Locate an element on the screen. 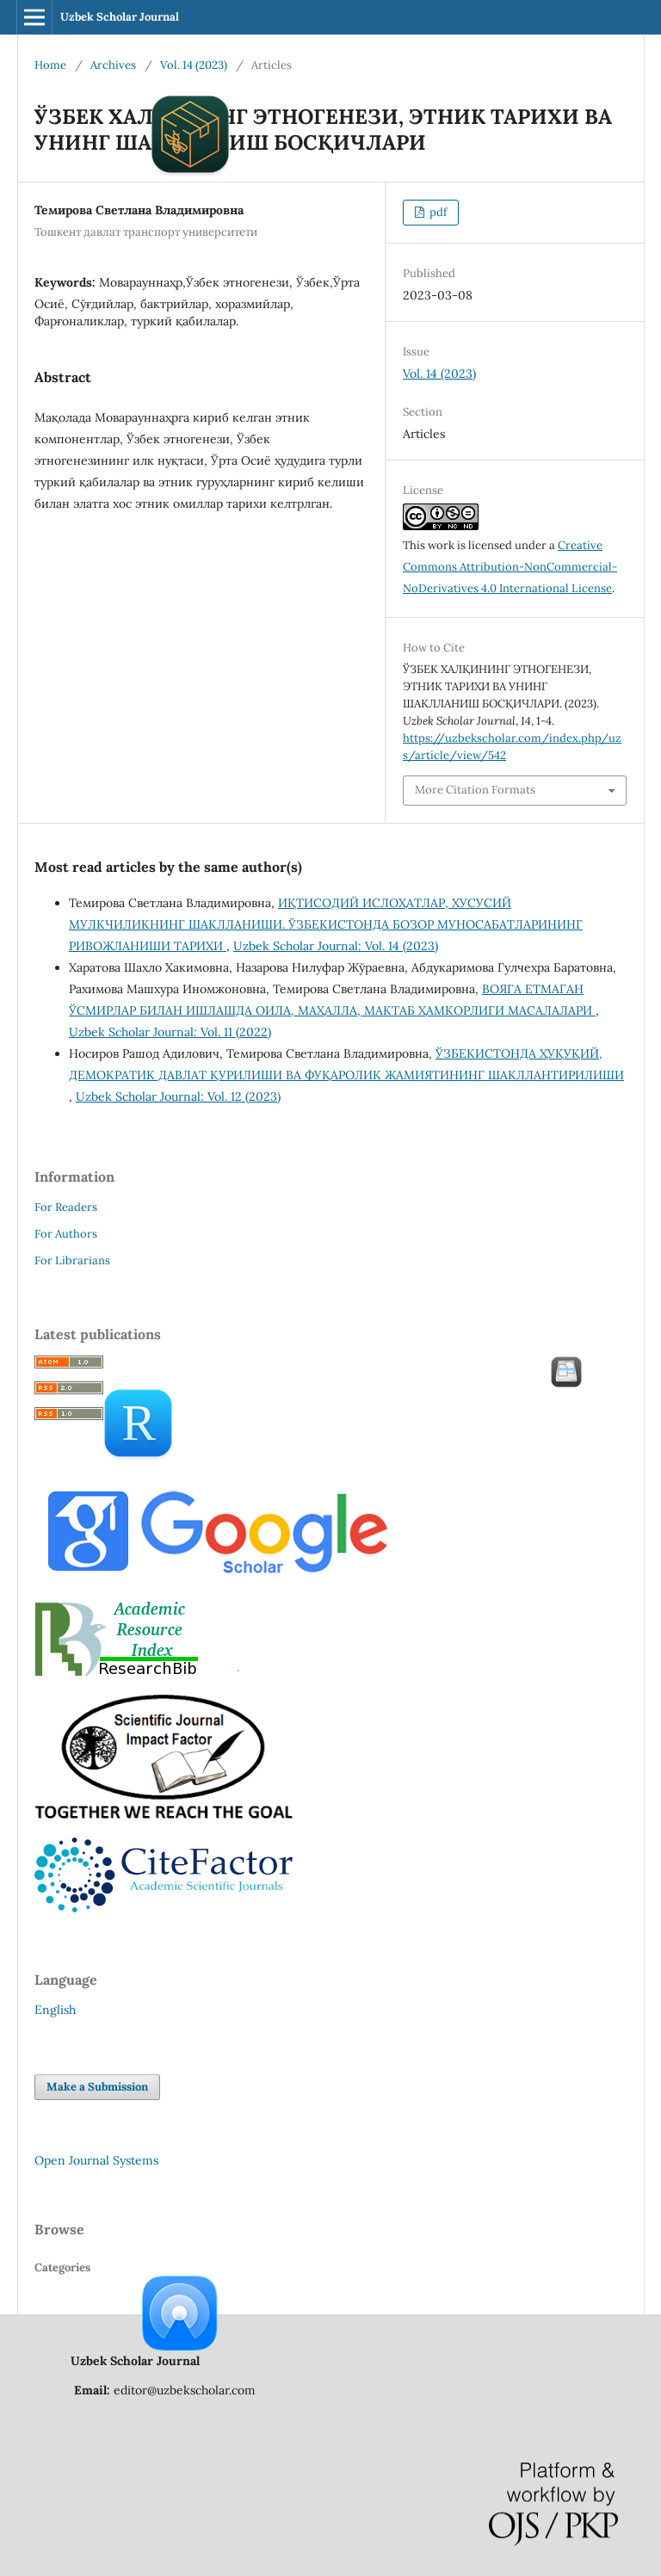 The width and height of the screenshot is (661, 2576). open RStudio application is located at coordinates (138, 1423).